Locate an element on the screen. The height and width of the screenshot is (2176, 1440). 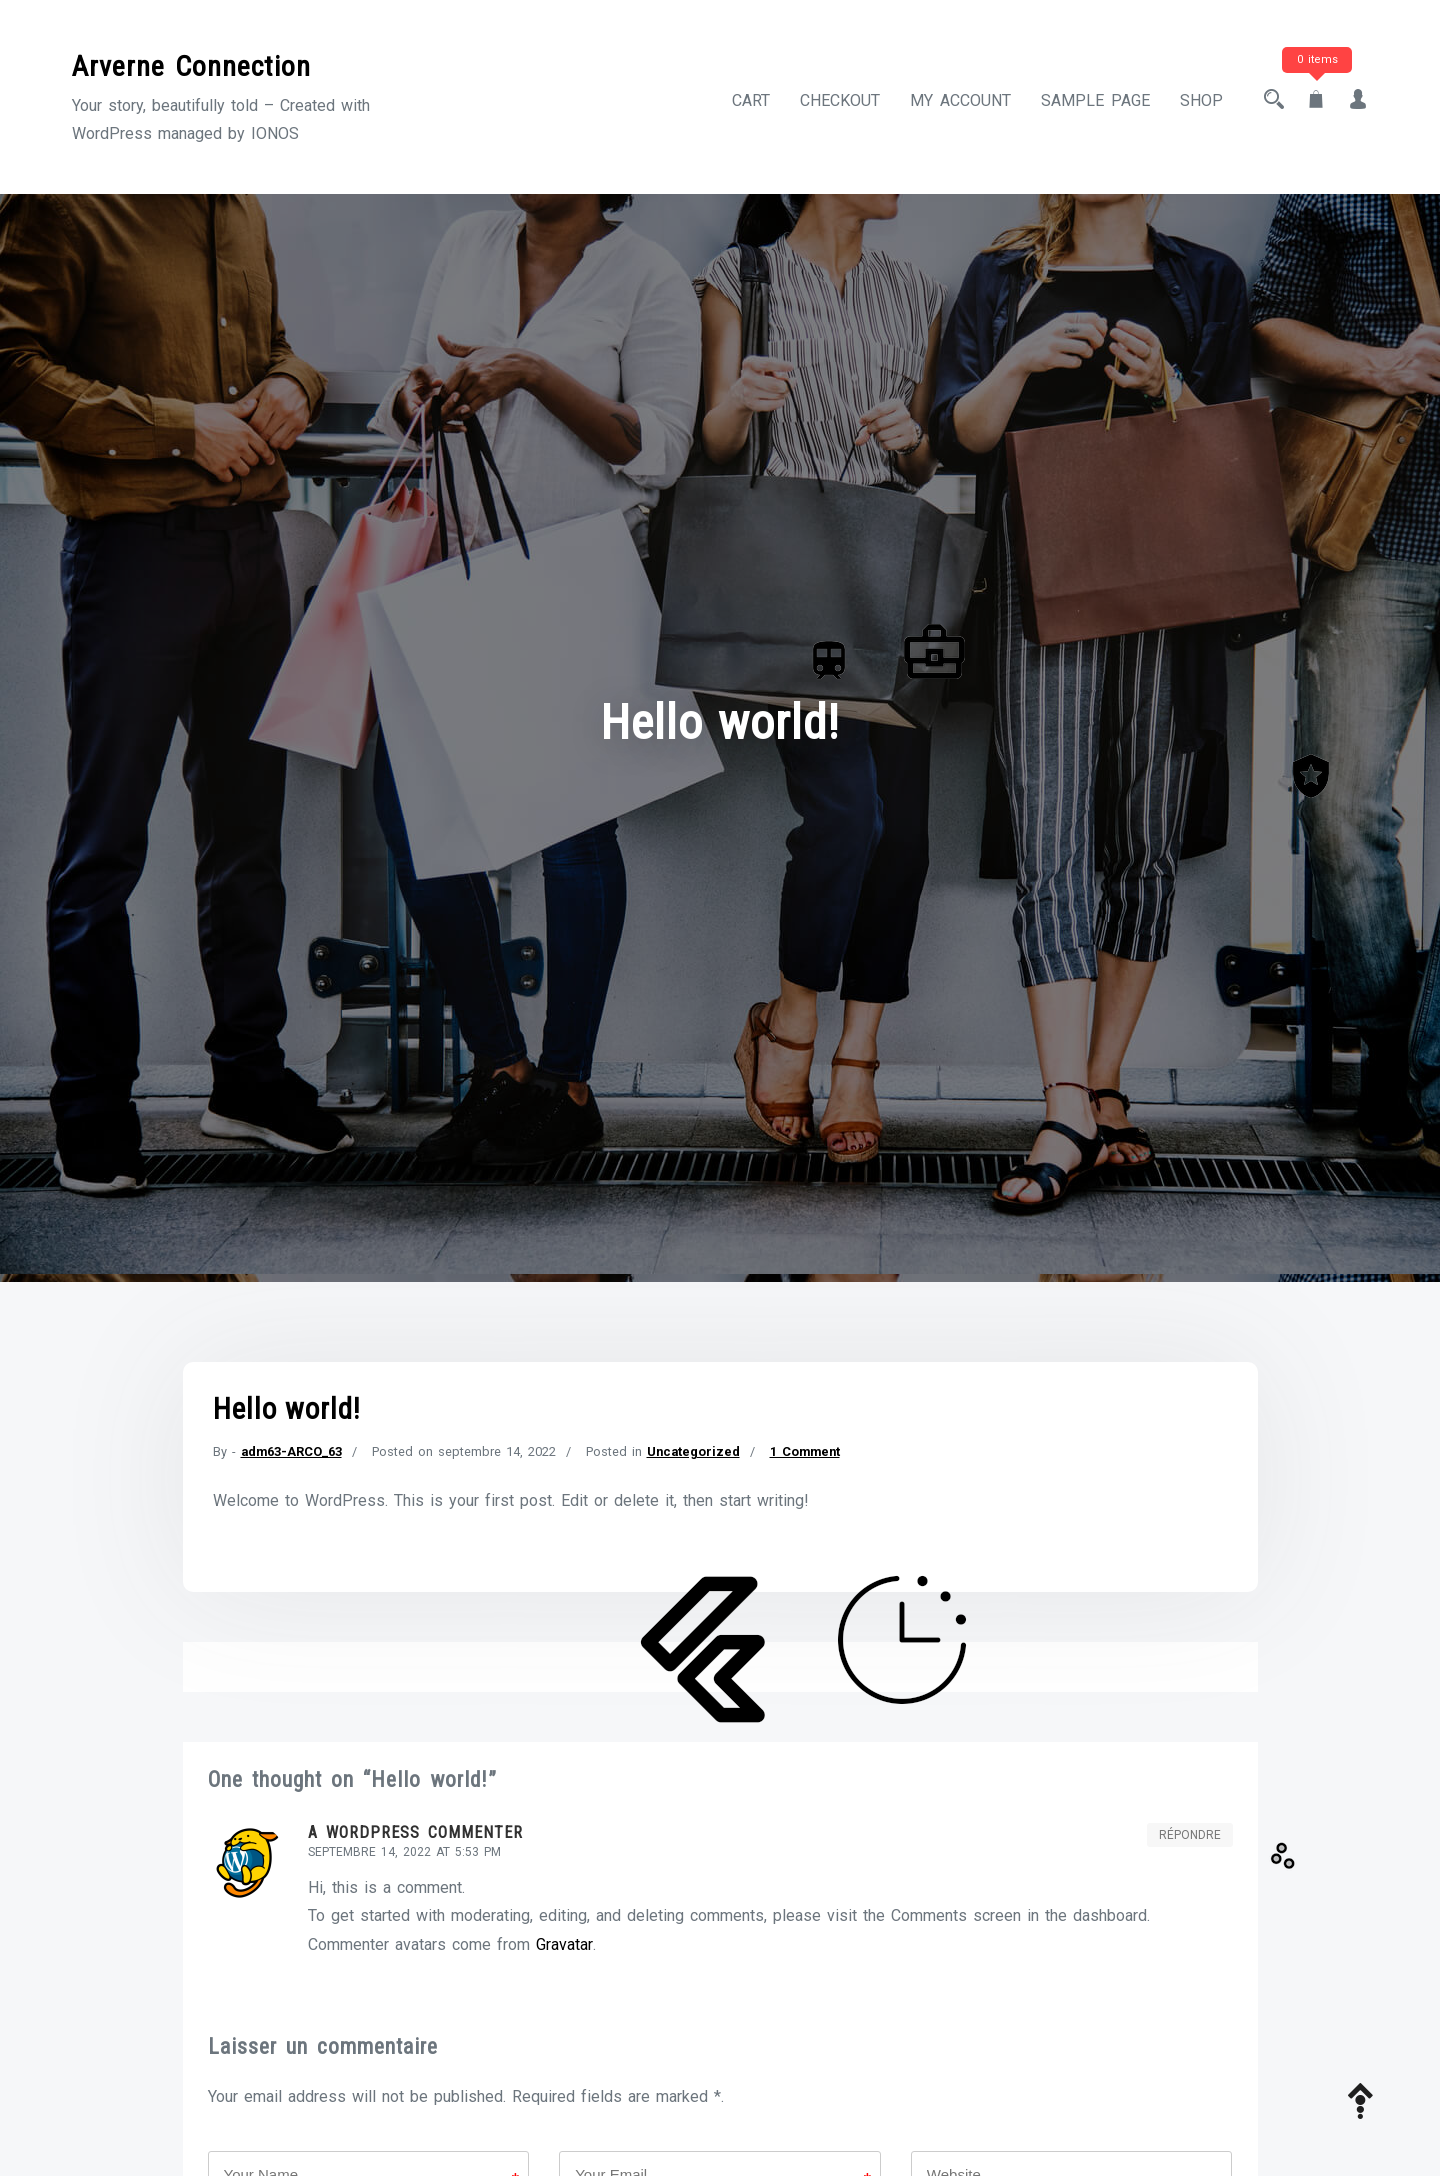
view data as a scatter plot is located at coordinates (1283, 1856).